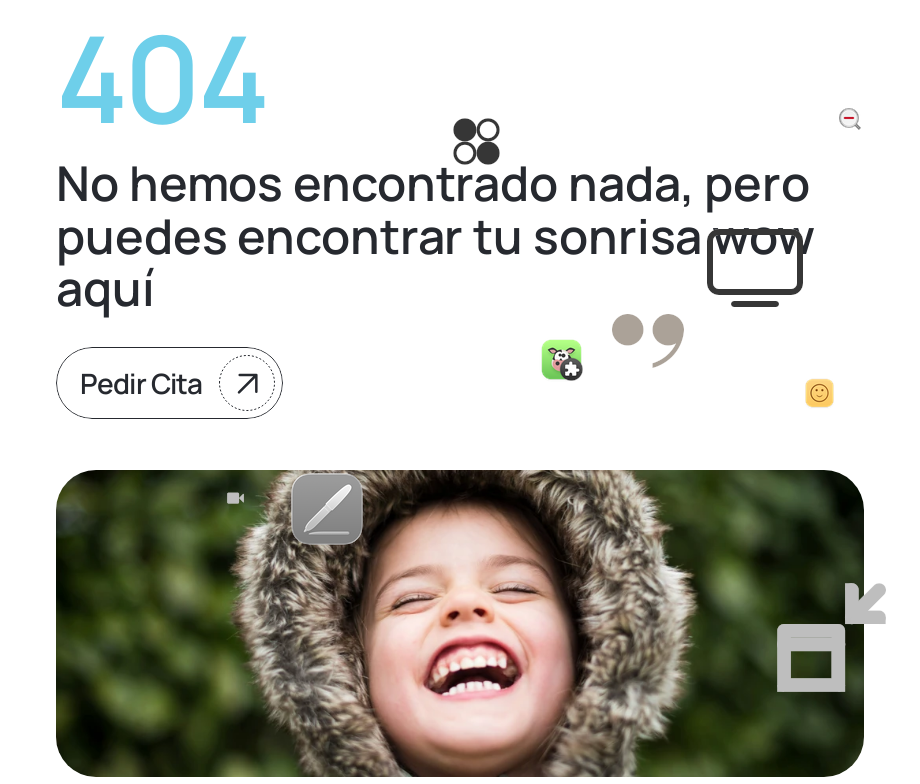 The width and height of the screenshot is (920, 784). I want to click on open Pages for document editing, so click(327, 509).